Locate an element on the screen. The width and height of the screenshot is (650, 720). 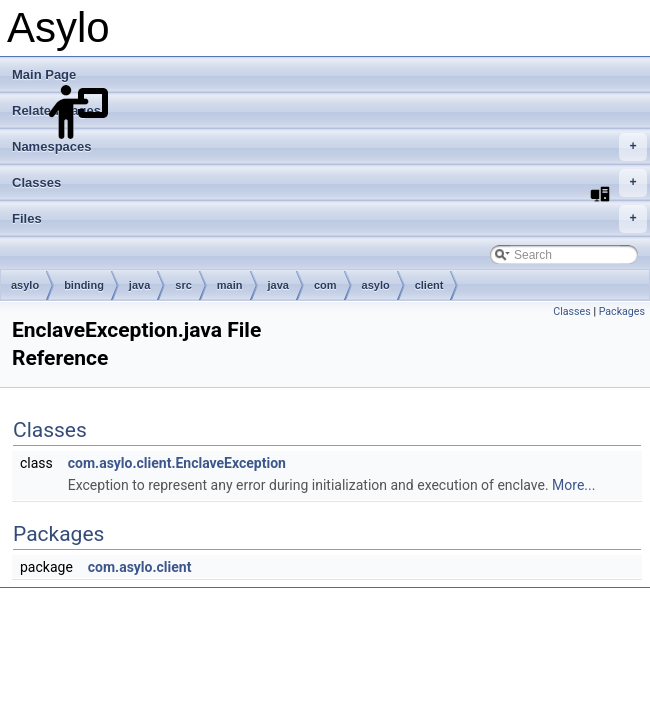
access desktop computer settings is located at coordinates (600, 194).